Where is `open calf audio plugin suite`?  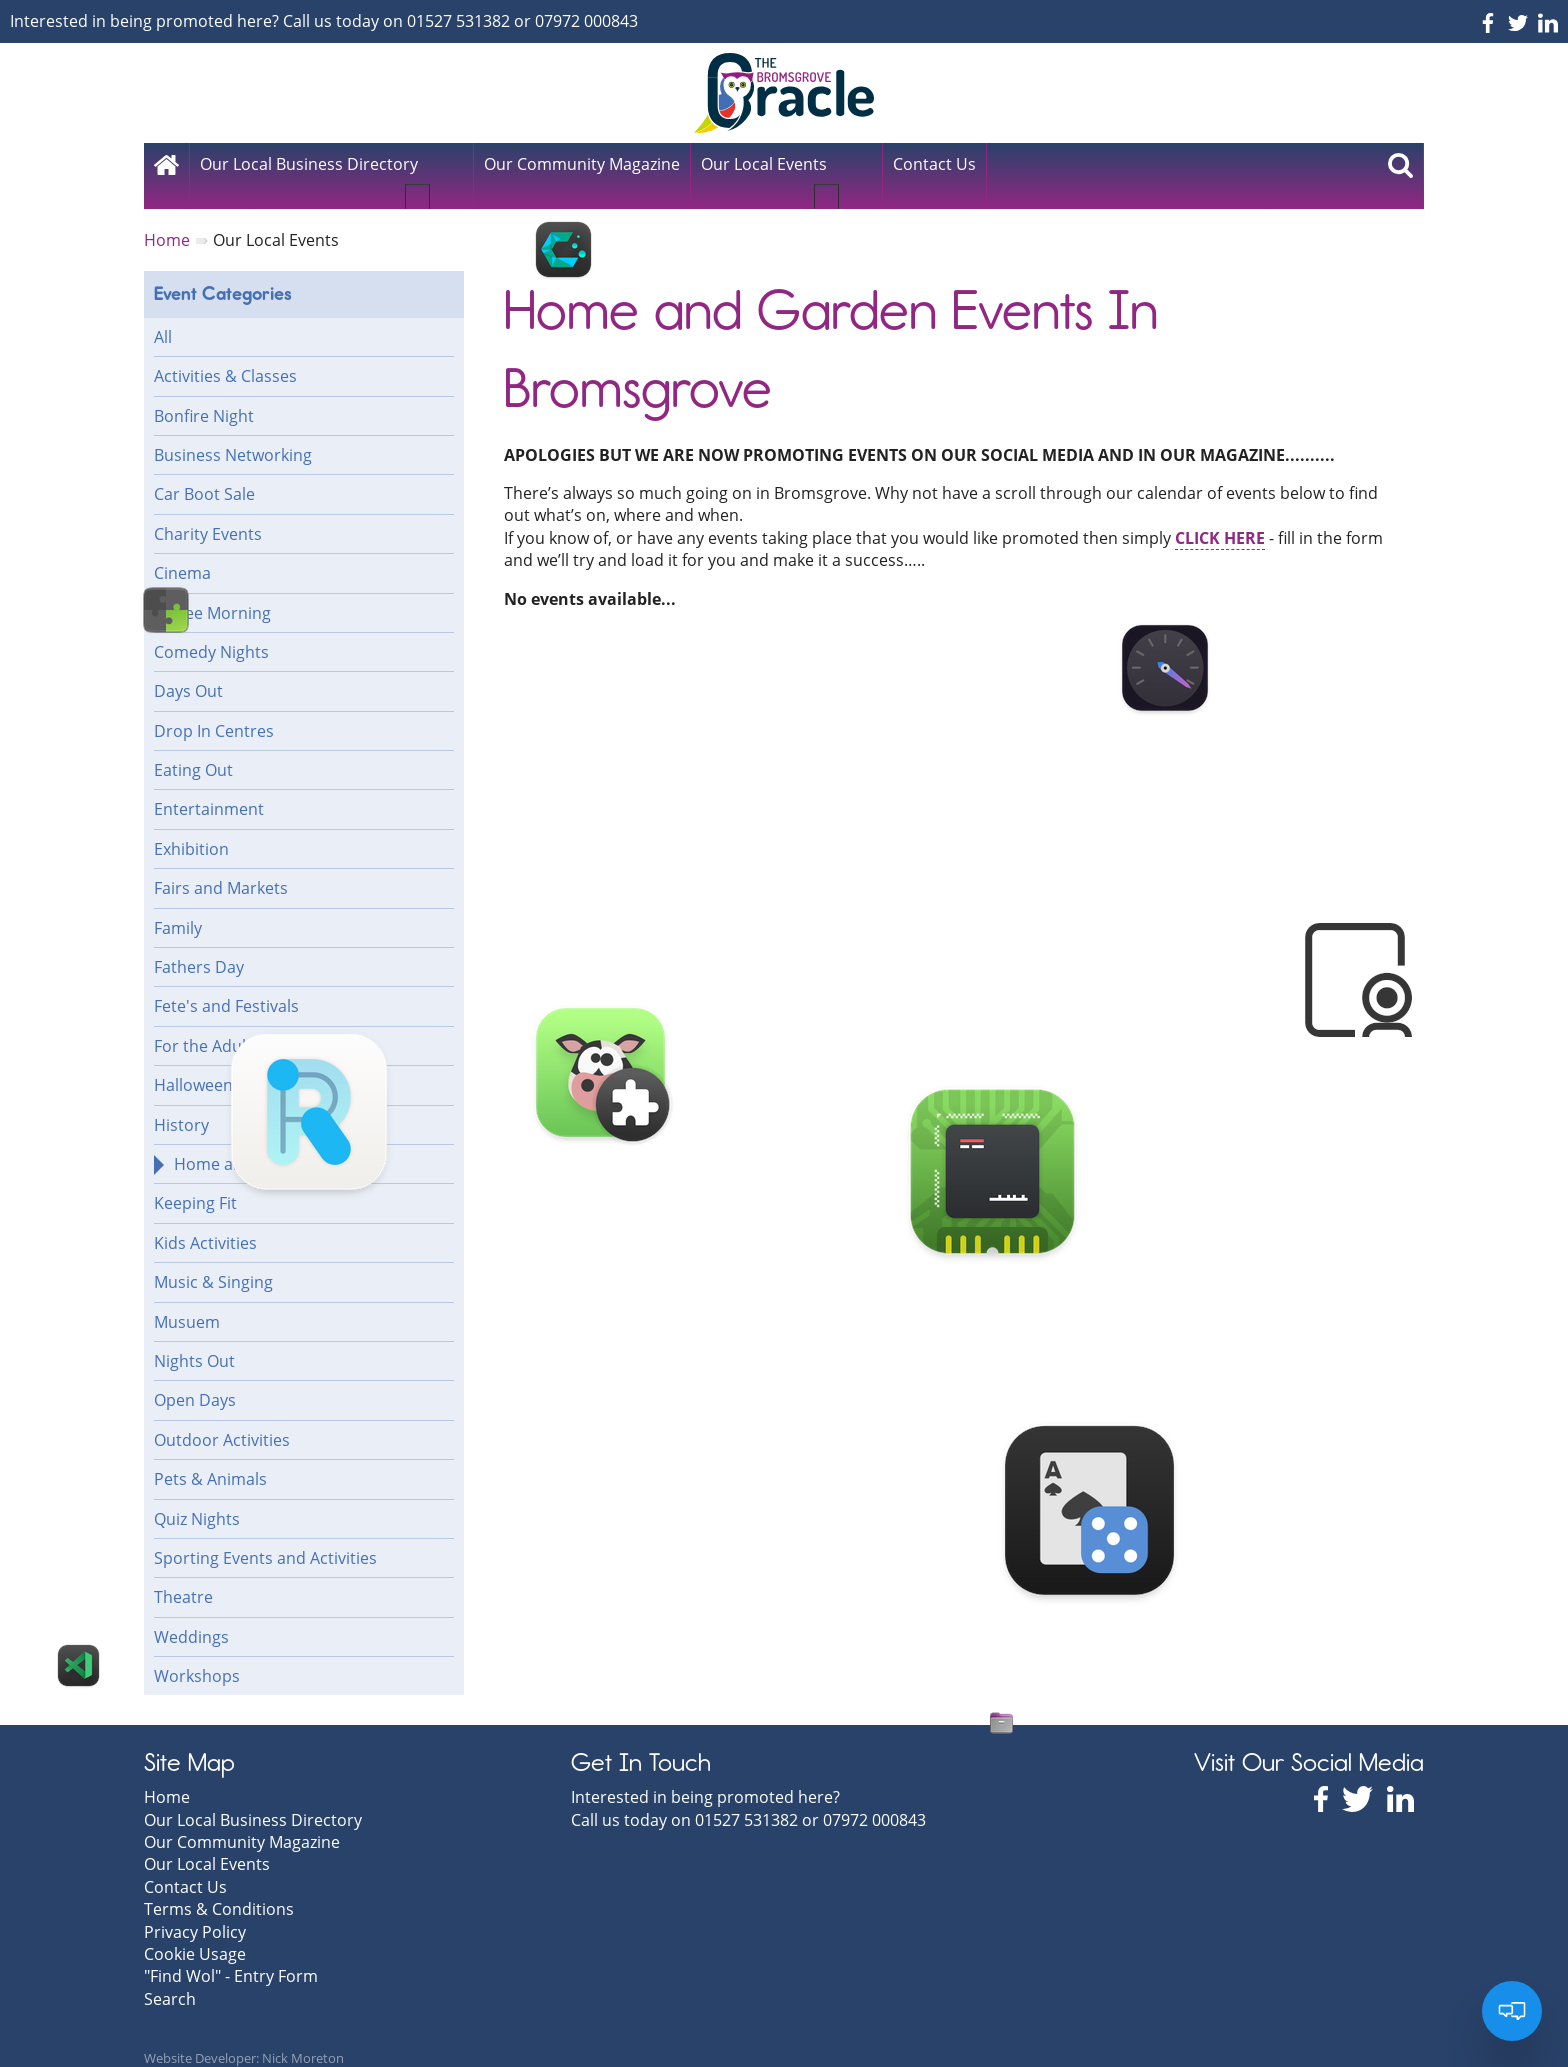
open calf audio plugin suite is located at coordinates (600, 1072).